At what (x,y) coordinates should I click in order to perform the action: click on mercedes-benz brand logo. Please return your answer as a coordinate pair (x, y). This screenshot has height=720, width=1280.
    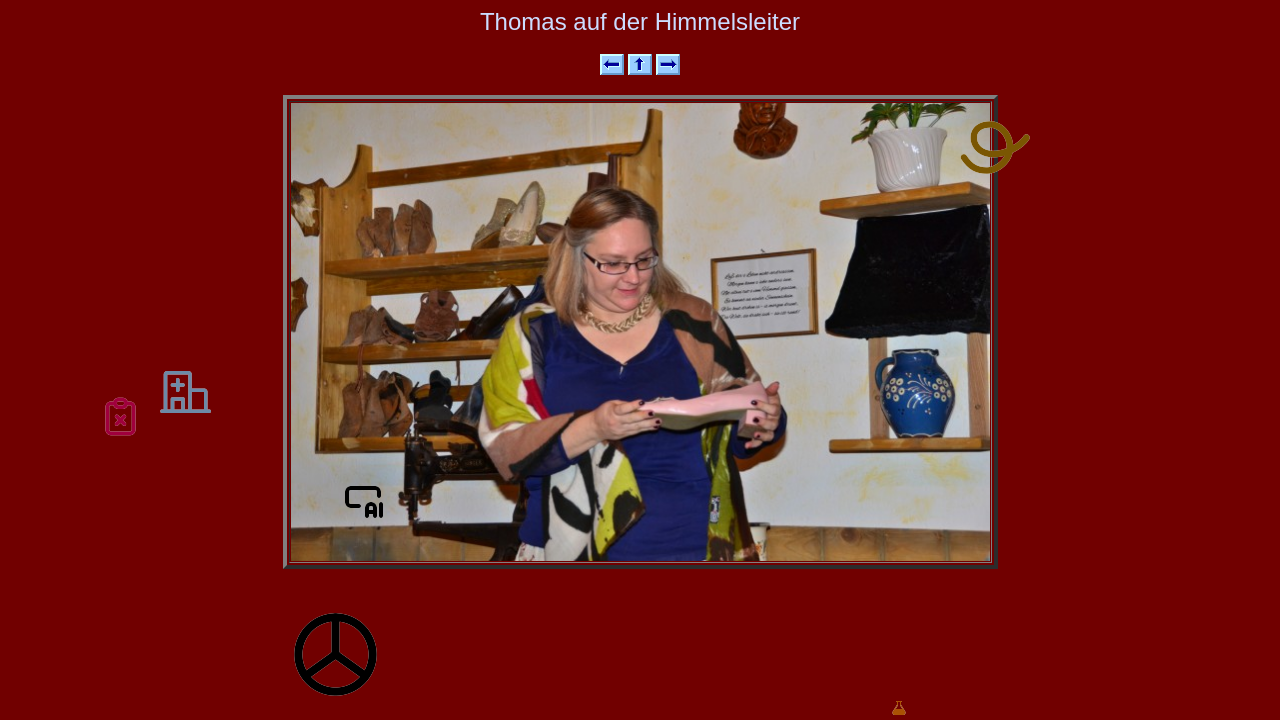
    Looking at the image, I should click on (335, 654).